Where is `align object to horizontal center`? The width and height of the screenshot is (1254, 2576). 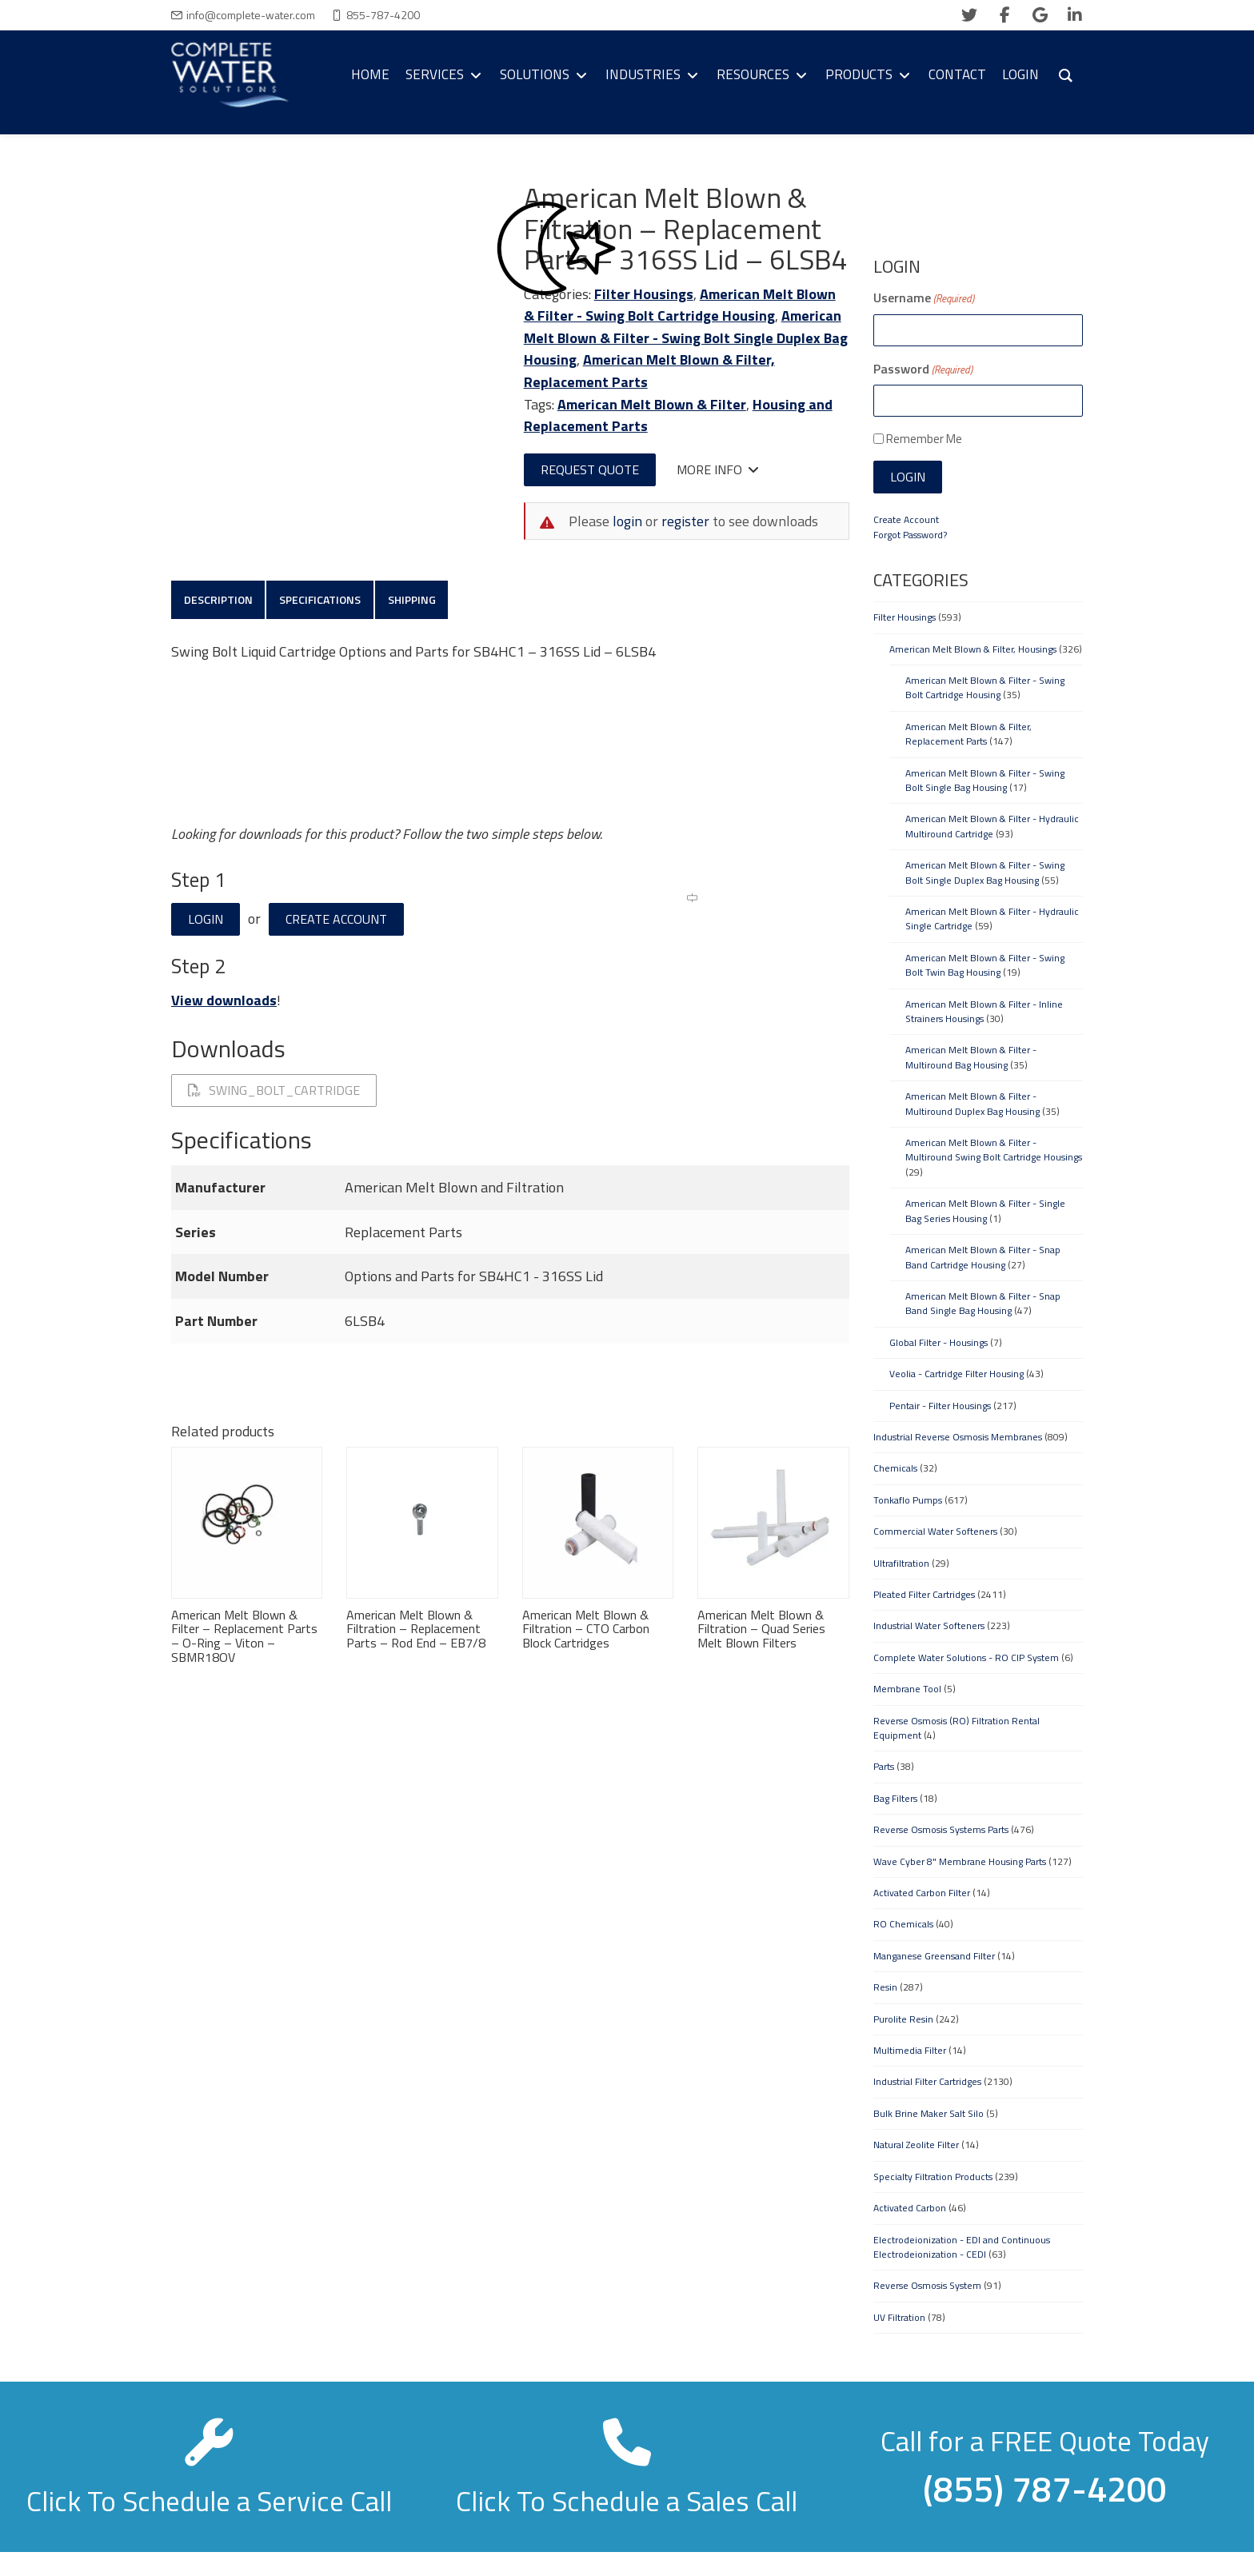
align object to horizontal center is located at coordinates (692, 897).